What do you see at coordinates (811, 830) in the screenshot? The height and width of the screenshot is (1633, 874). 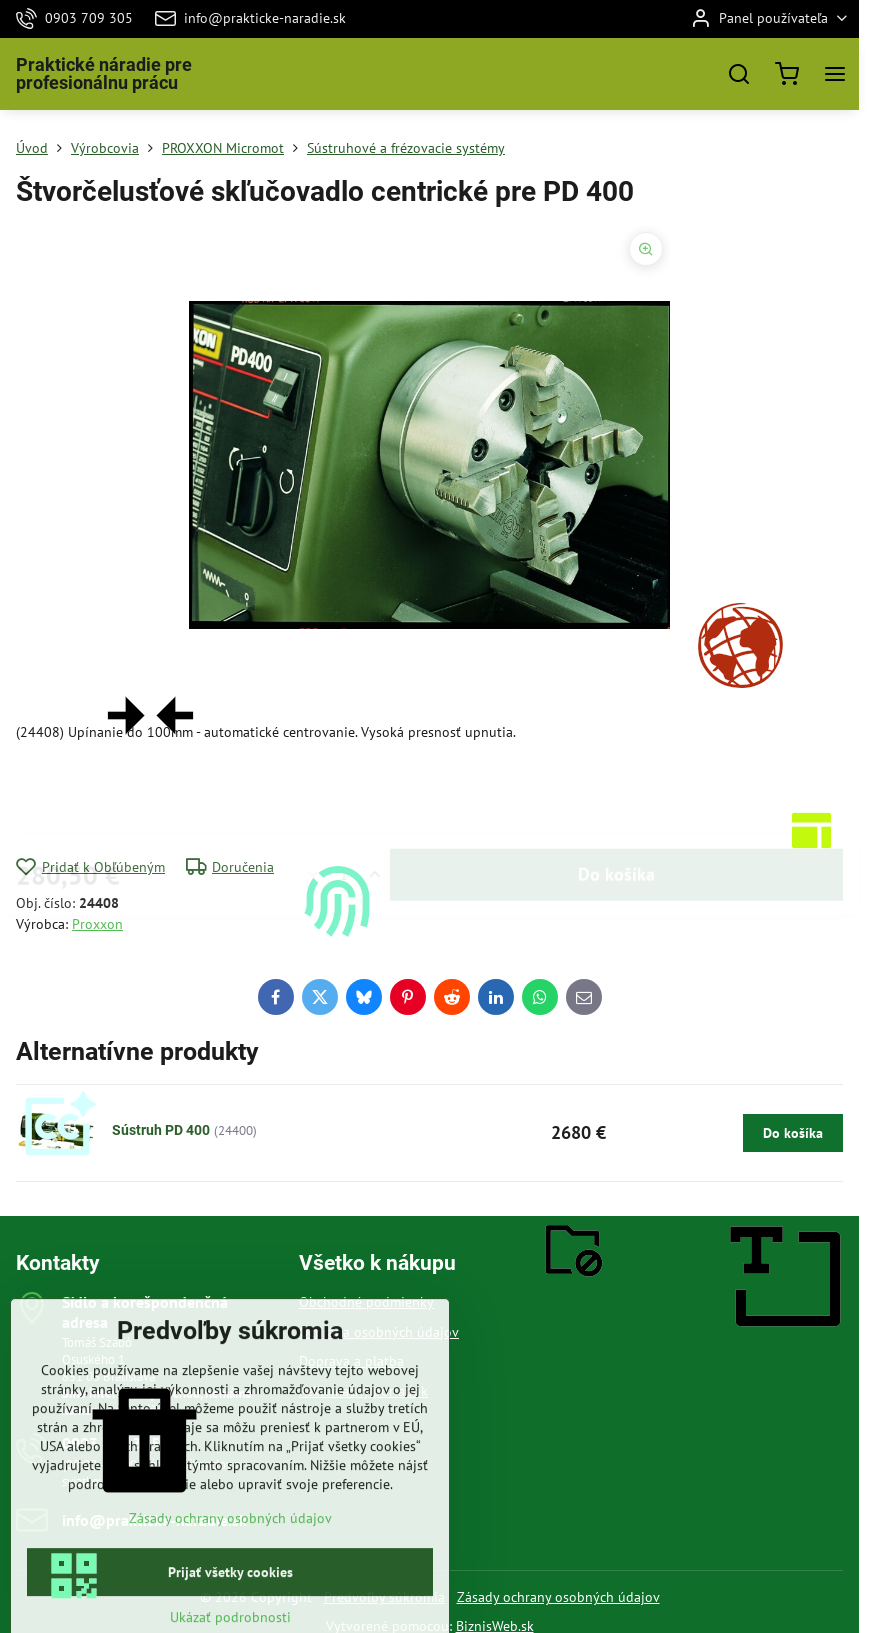 I see `switch to grid layout view` at bounding box center [811, 830].